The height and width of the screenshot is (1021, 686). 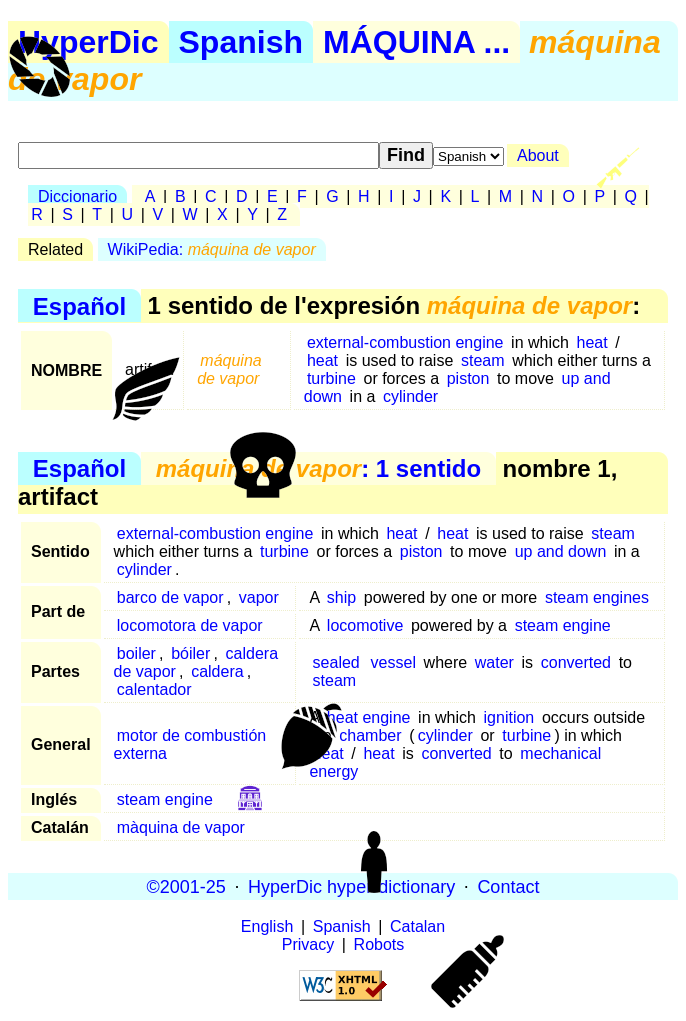 I want to click on visit the saloon or tavern in-game, so click(x=250, y=798).